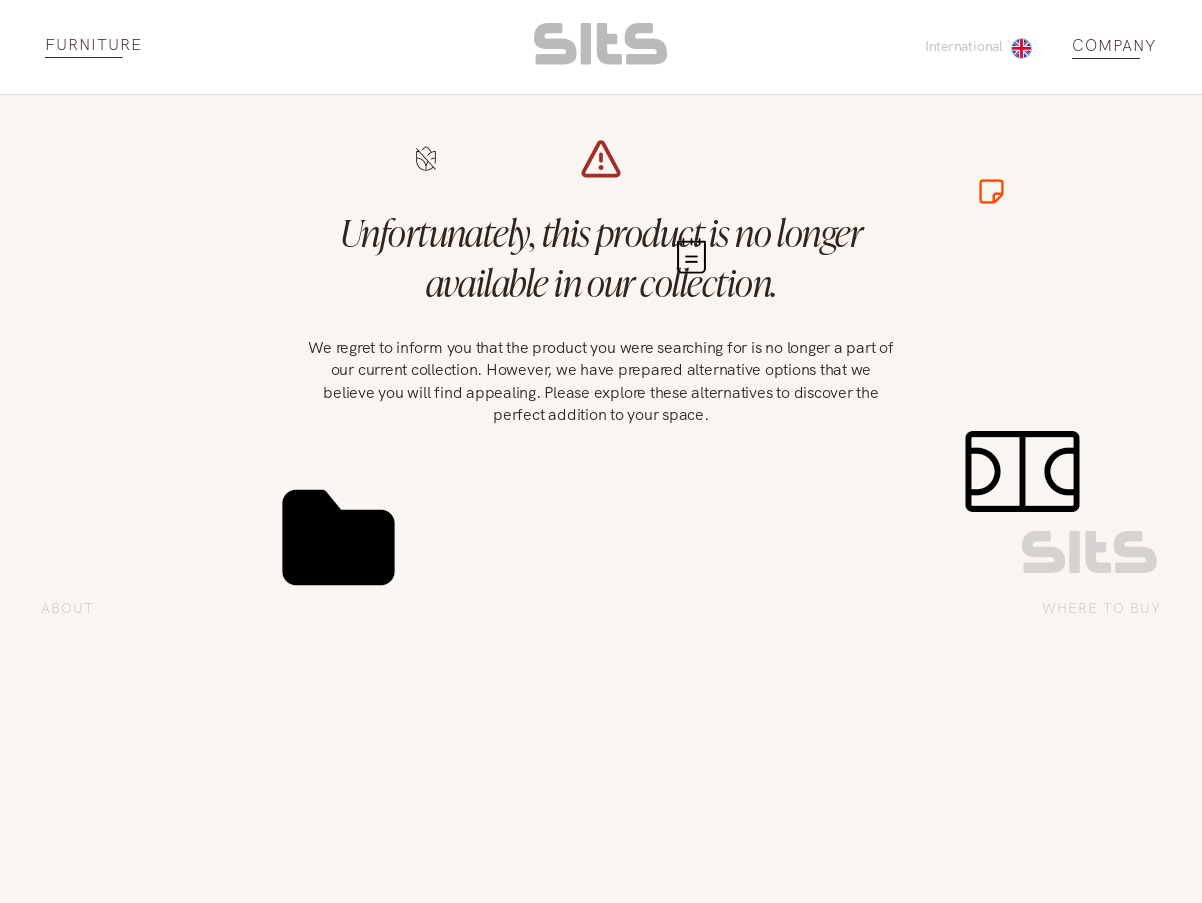 This screenshot has height=903, width=1202. I want to click on create a new note, so click(991, 191).